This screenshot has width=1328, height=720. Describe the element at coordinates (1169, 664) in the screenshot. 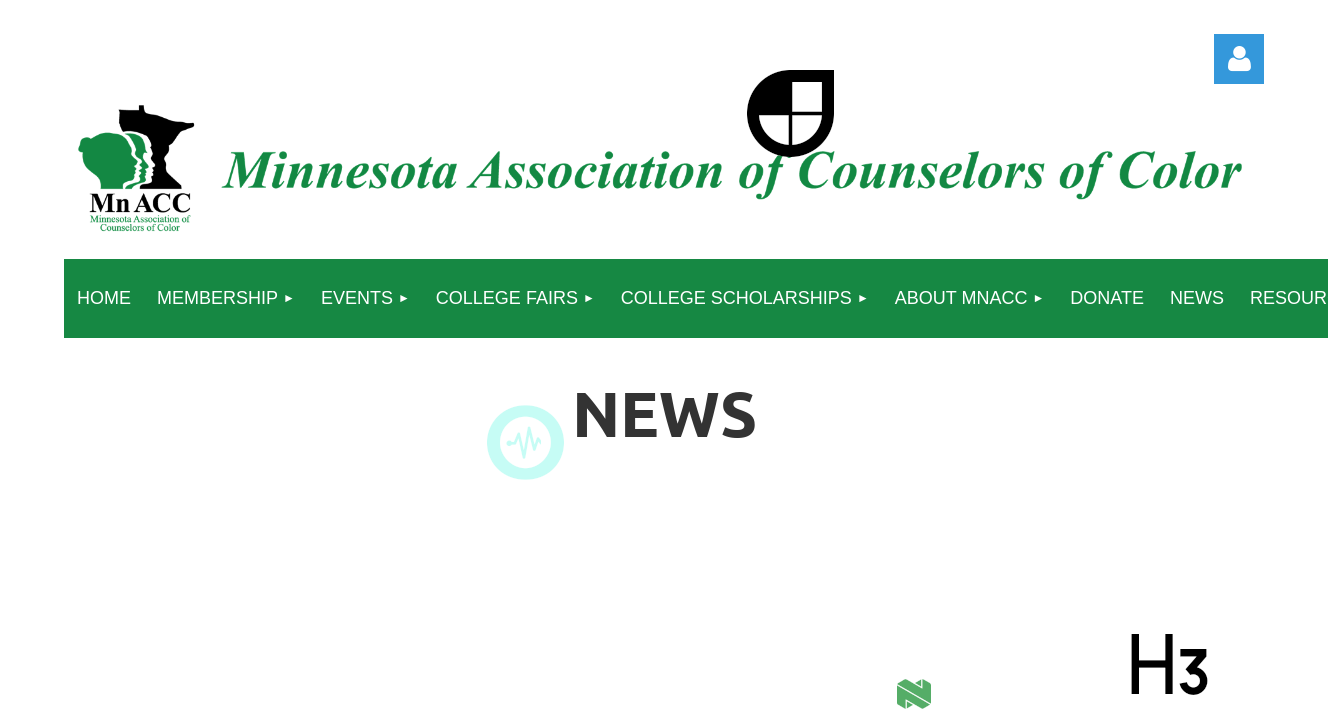

I see `format text as heading level 3` at that location.